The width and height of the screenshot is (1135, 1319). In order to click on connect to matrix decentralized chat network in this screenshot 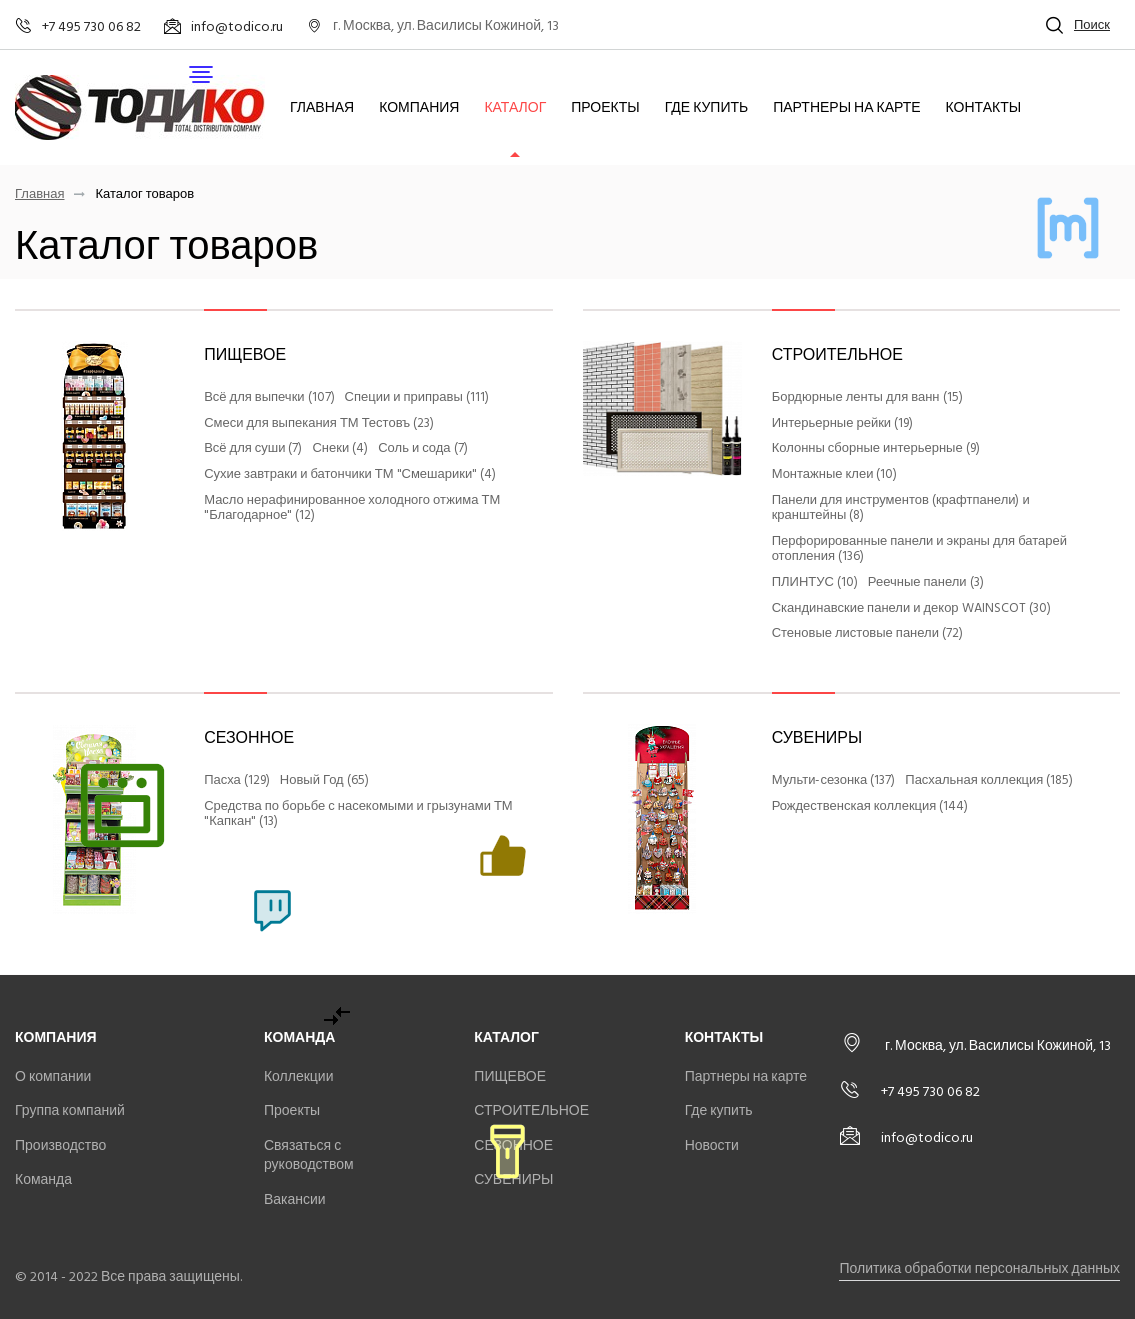, I will do `click(1068, 228)`.